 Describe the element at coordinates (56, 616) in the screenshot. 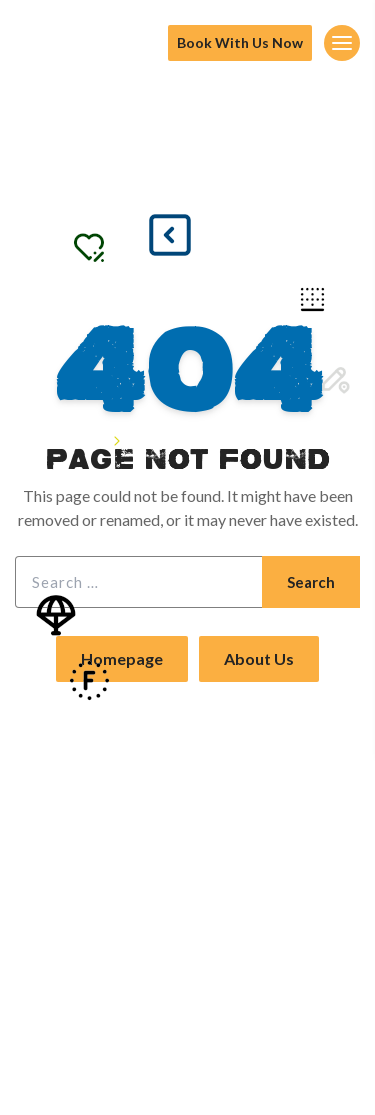

I see `access emergency or backup options` at that location.